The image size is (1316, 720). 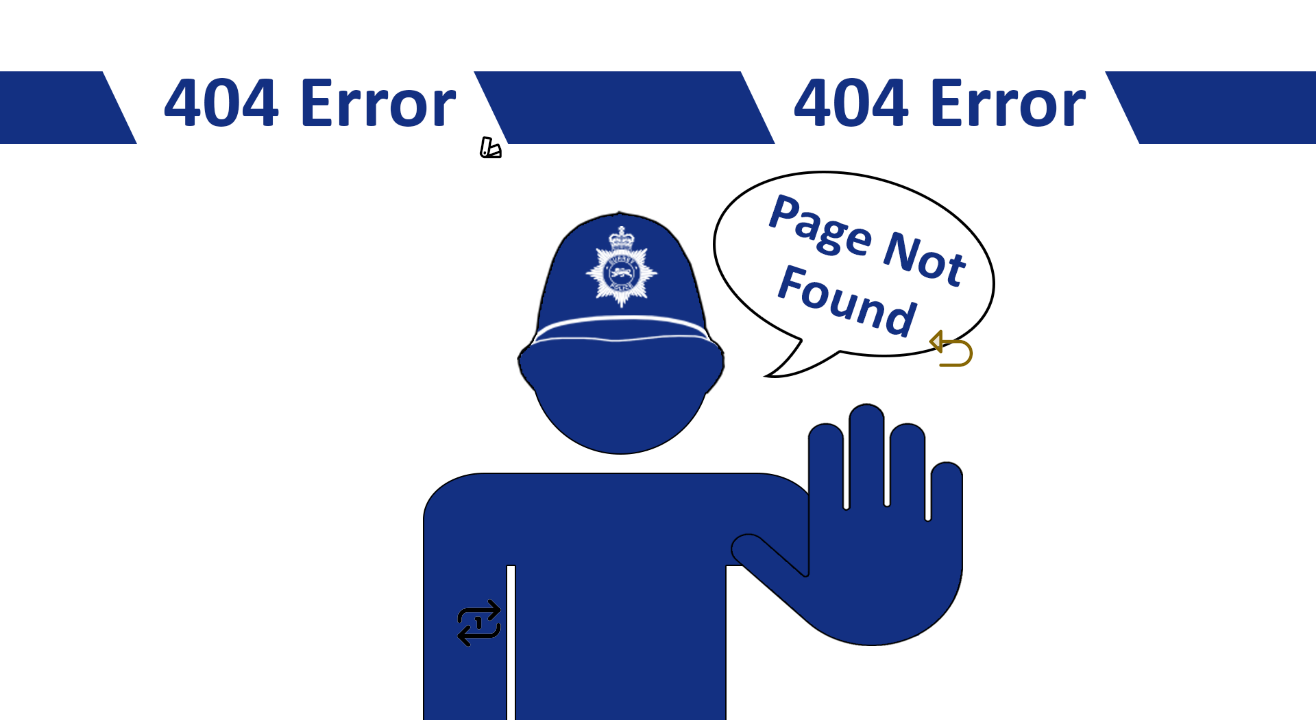 I want to click on undo previous action, so click(x=951, y=350).